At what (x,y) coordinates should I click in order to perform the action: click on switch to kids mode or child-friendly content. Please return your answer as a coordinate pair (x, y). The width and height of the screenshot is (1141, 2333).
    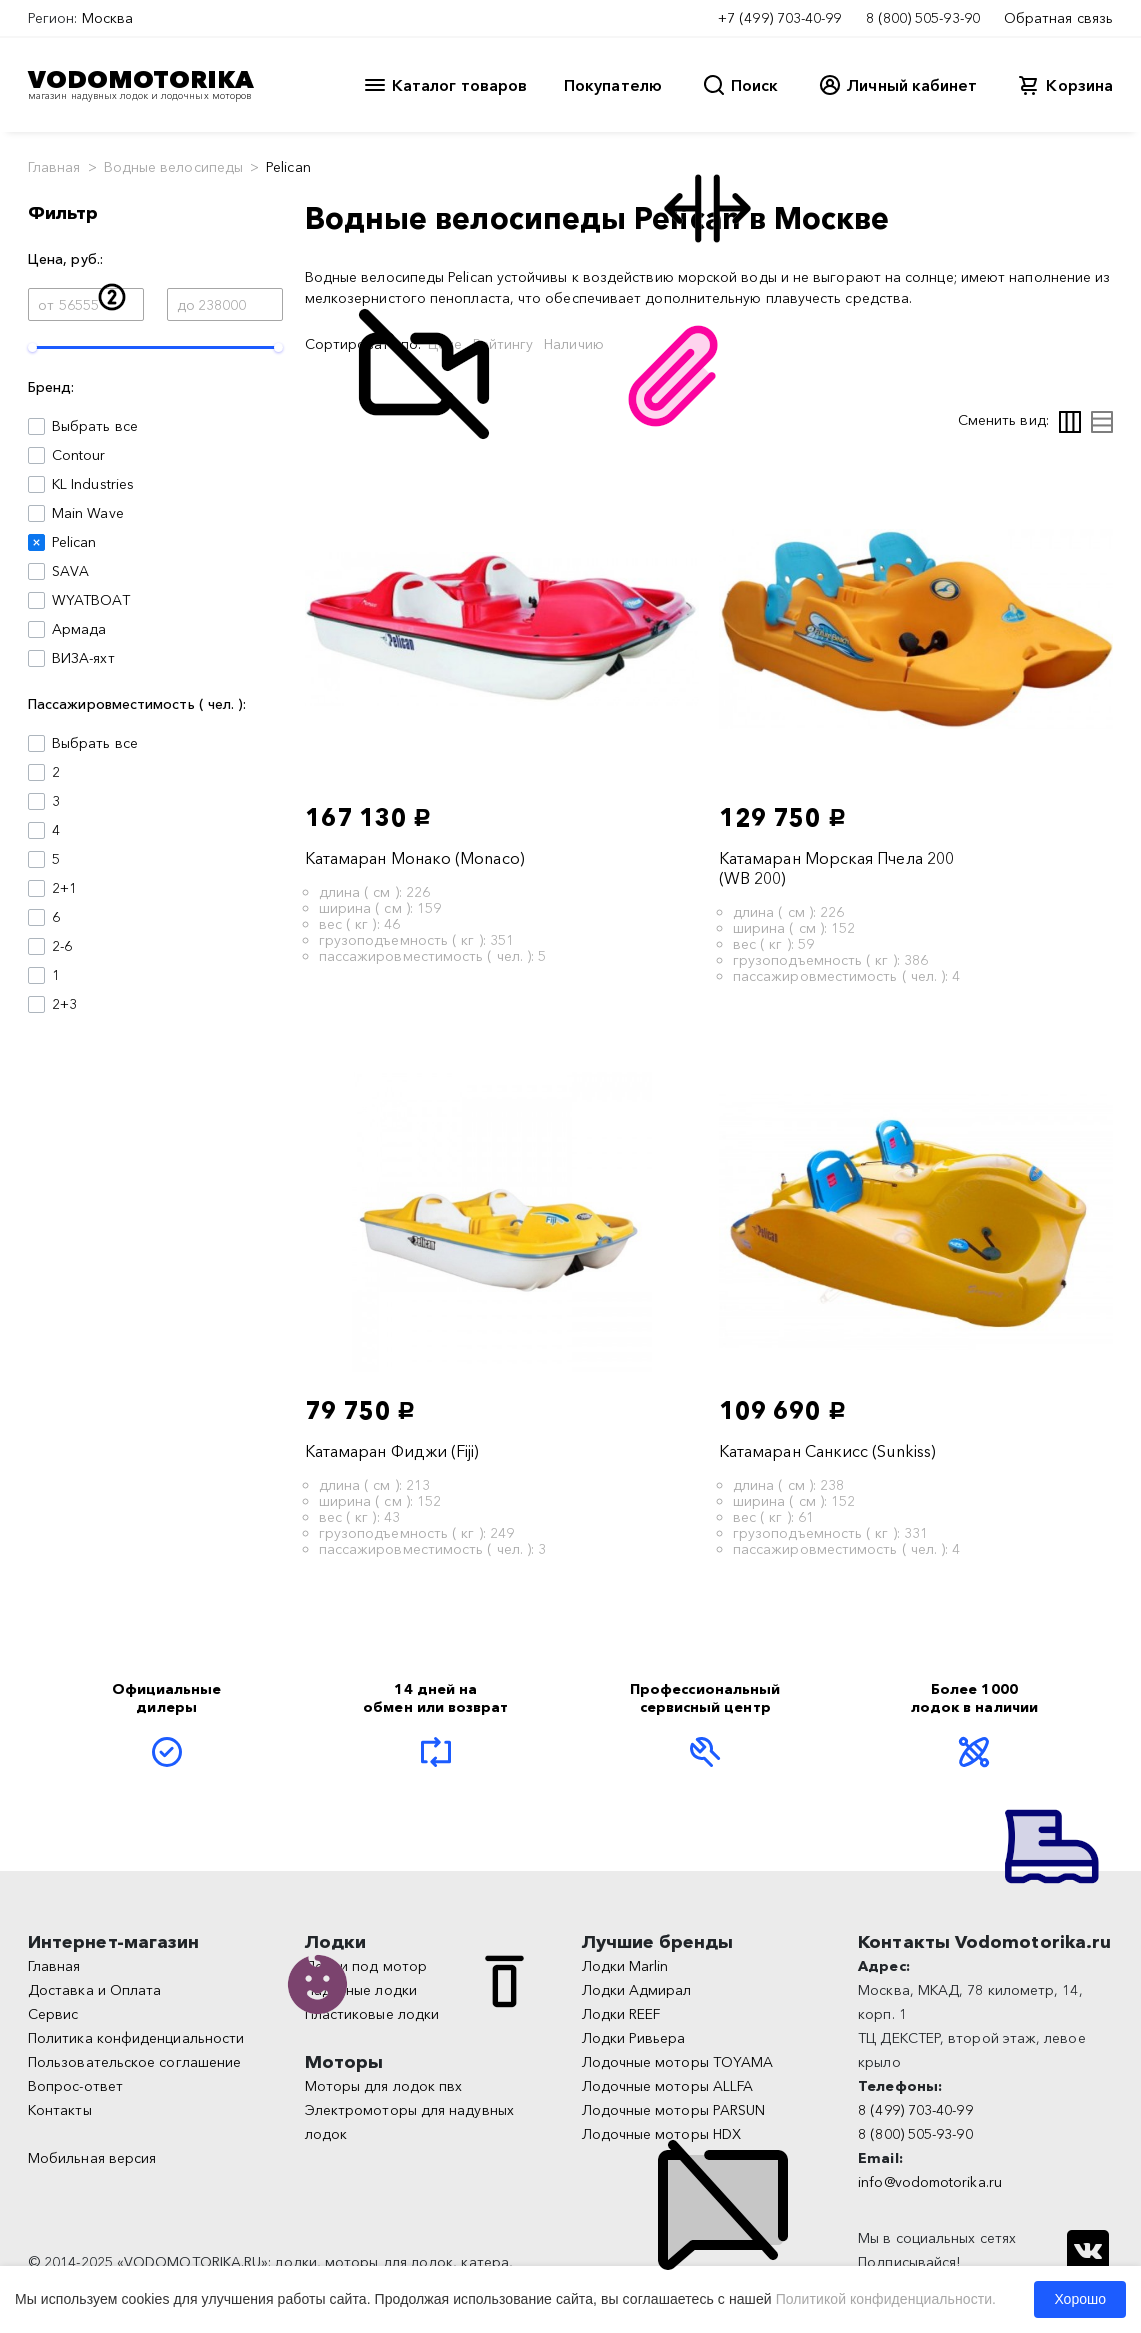
    Looking at the image, I should click on (317, 1984).